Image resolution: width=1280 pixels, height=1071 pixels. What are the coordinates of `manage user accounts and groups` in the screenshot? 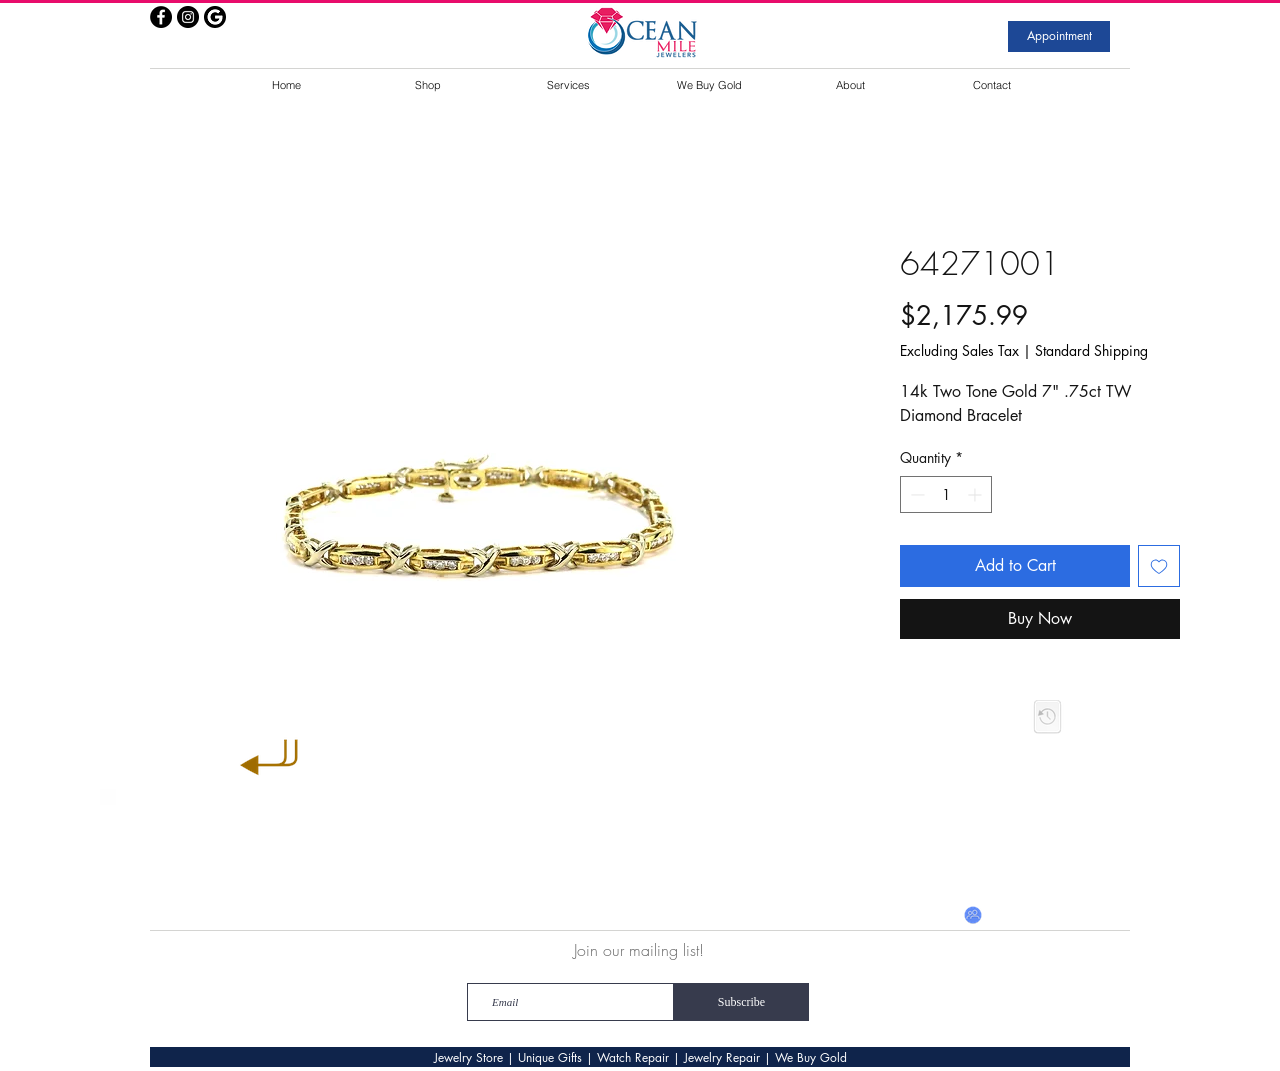 It's located at (973, 915).